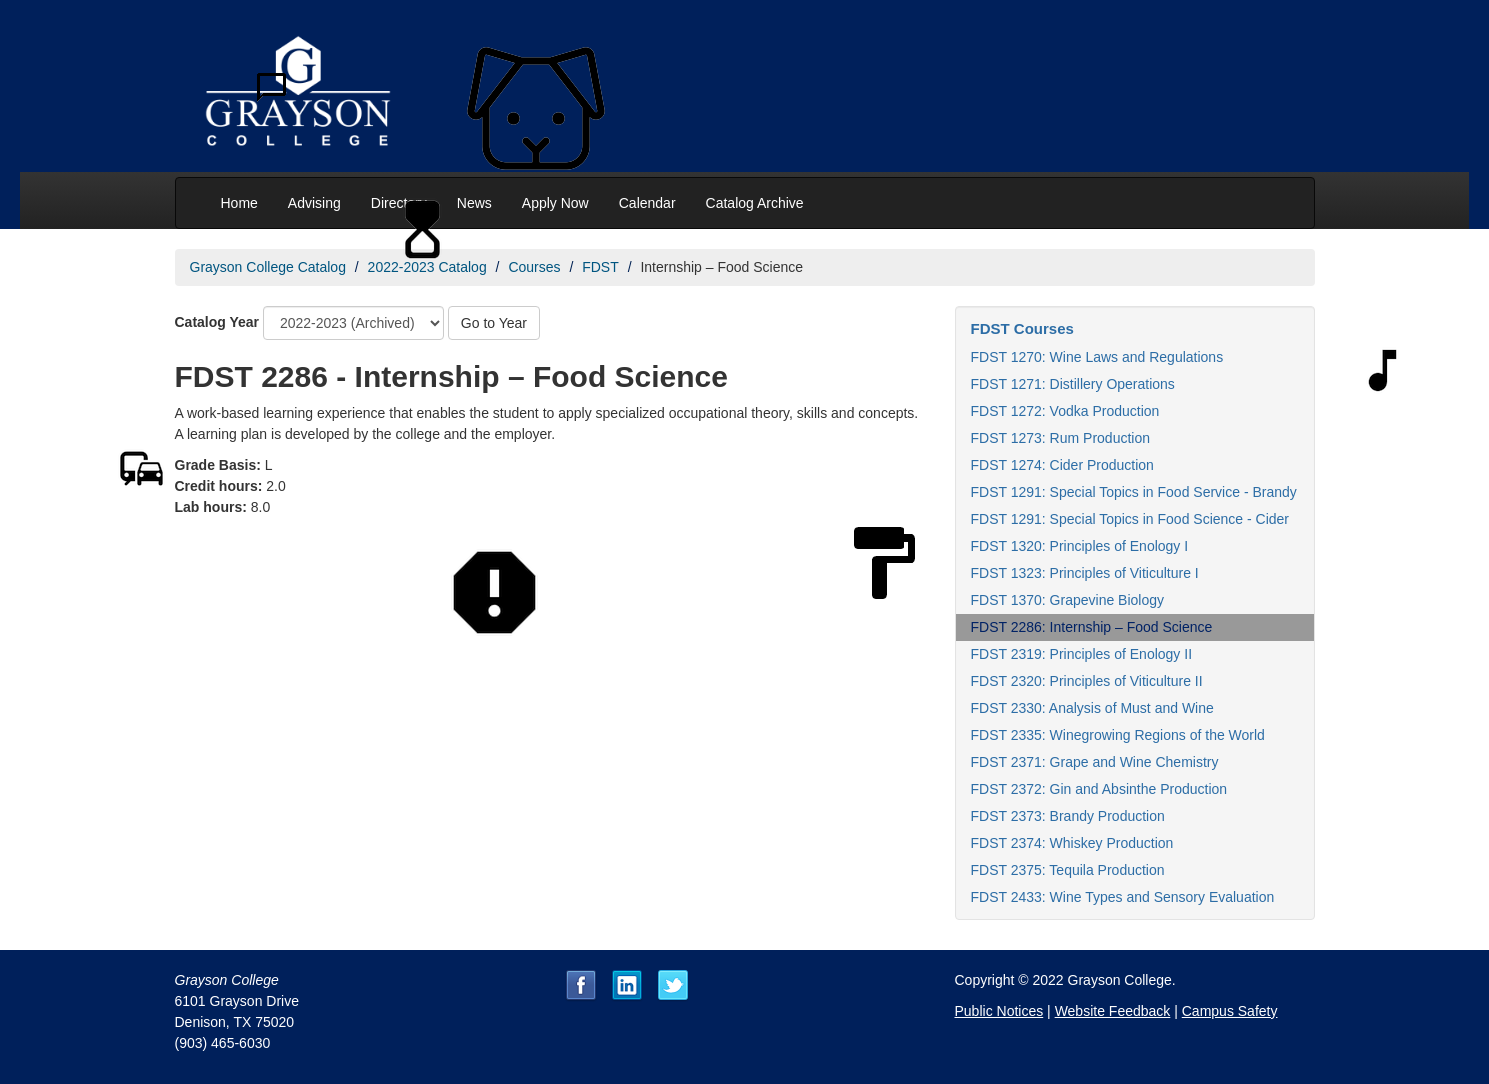 This screenshot has height=1084, width=1489. Describe the element at coordinates (494, 592) in the screenshot. I see `report a problem or violation` at that location.